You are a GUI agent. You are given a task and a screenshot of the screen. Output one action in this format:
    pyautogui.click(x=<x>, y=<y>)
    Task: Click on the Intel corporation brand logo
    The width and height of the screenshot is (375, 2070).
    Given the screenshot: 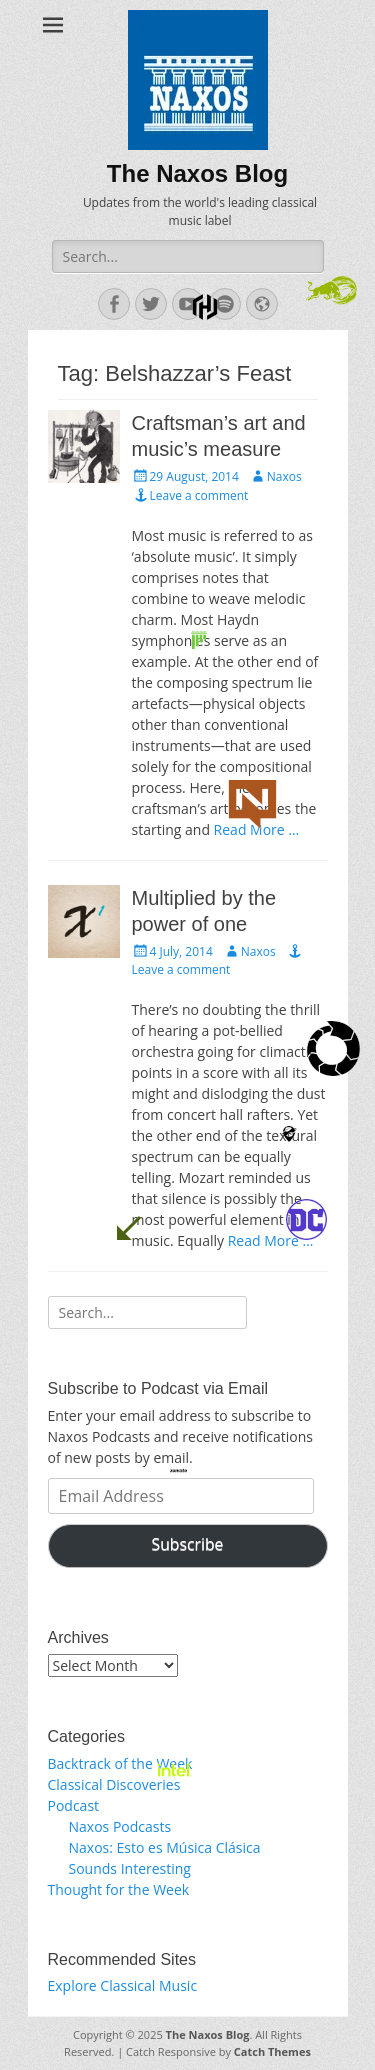 What is the action you would take?
    pyautogui.click(x=175, y=1770)
    